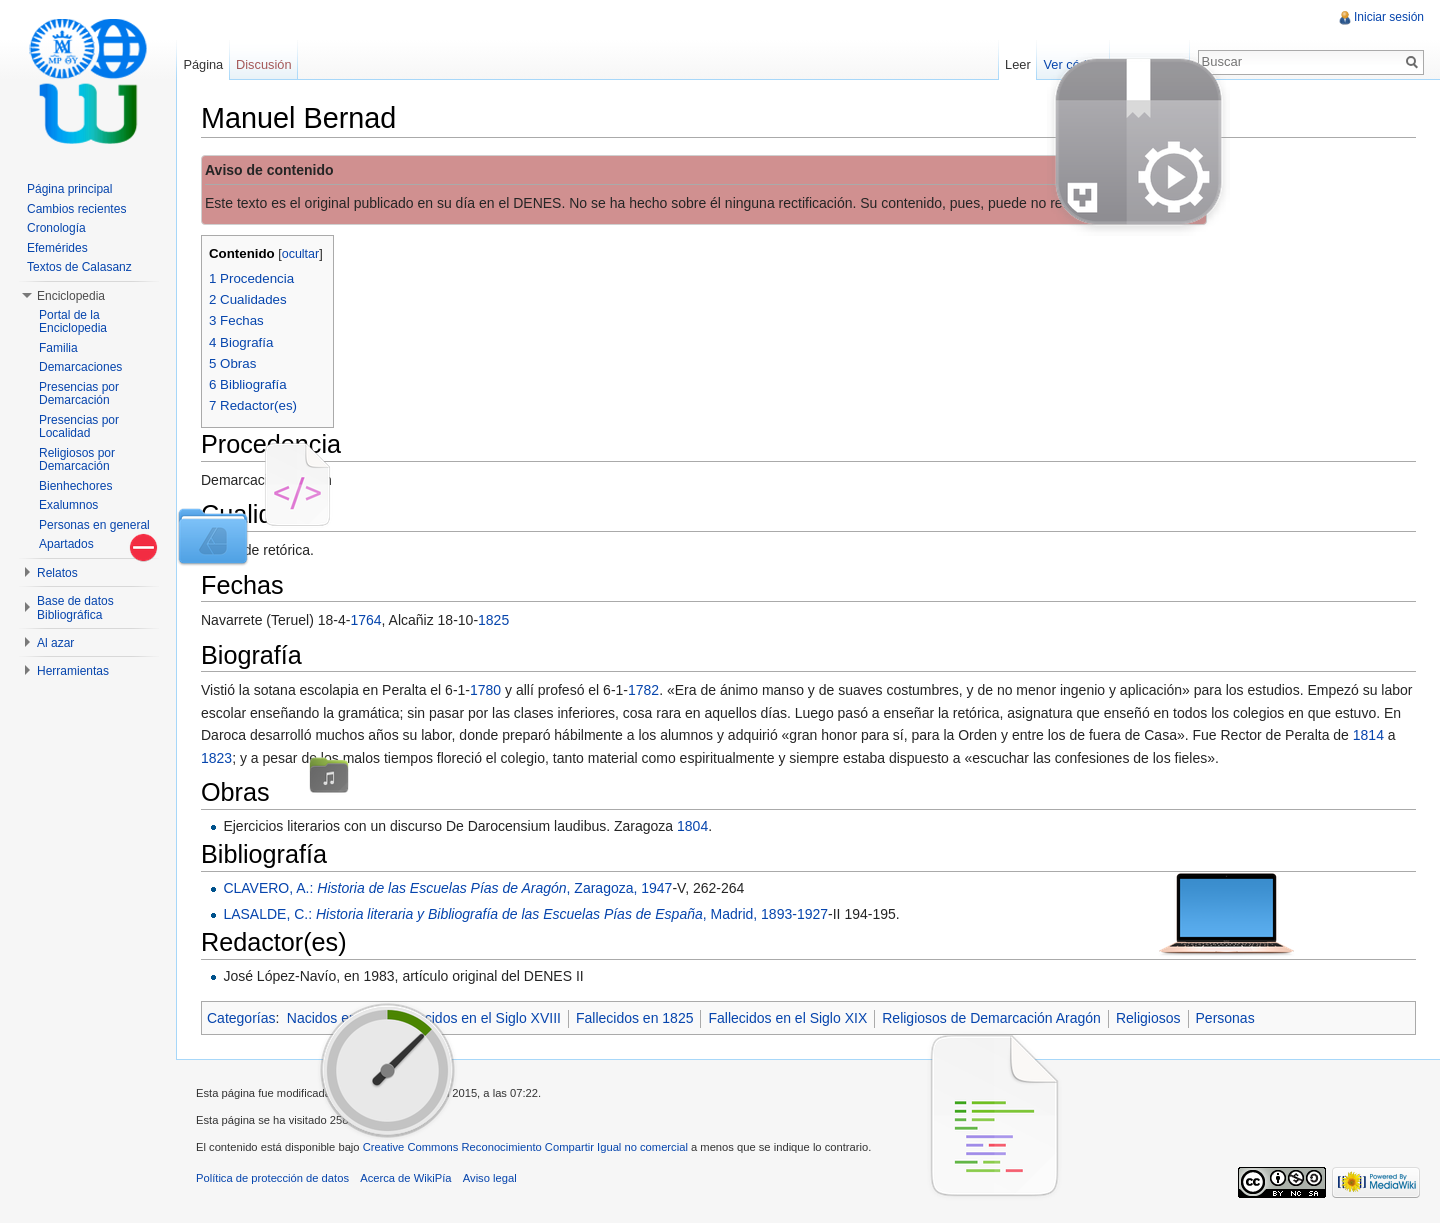  I want to click on an xml or markup language file, so click(297, 484).